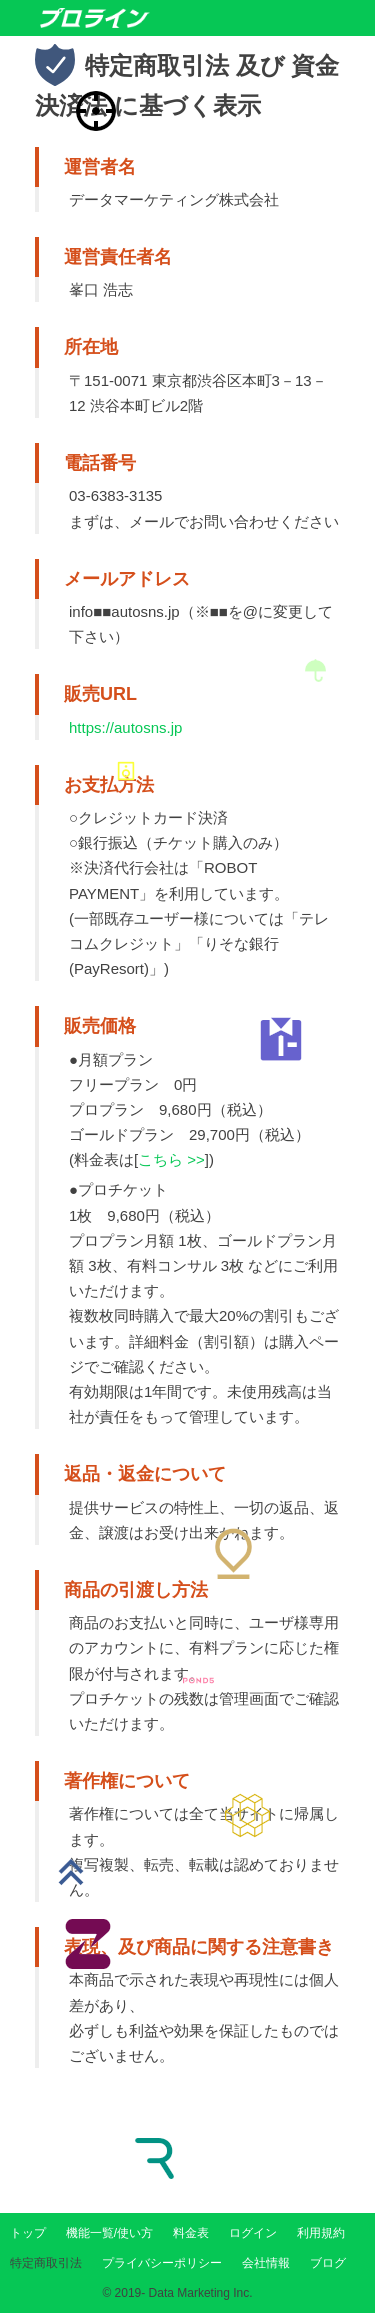  I want to click on browse clothing or apparel items, so click(281, 1038).